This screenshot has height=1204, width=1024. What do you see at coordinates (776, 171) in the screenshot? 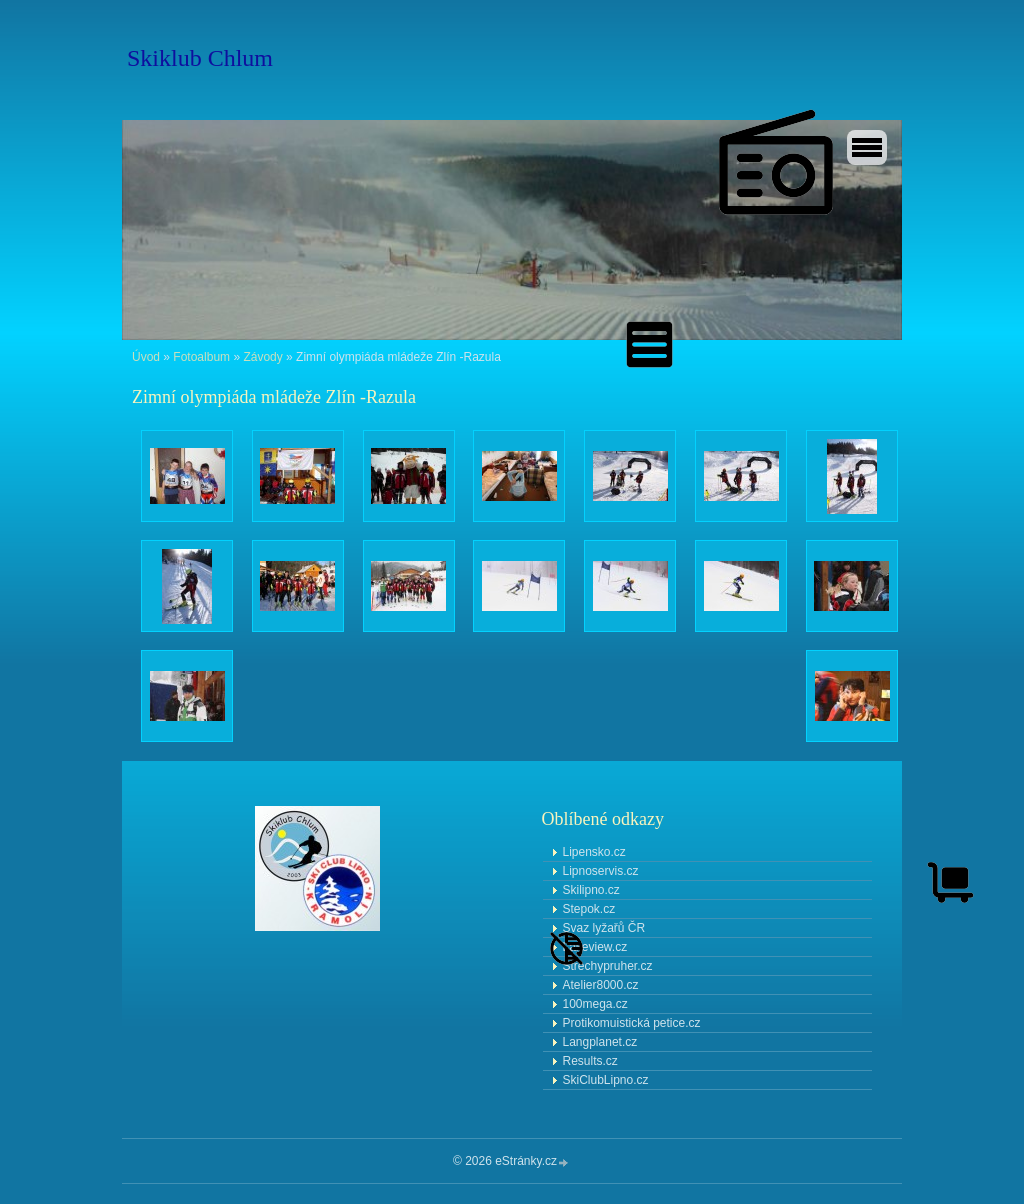
I see `open radio or audio streaming` at bounding box center [776, 171].